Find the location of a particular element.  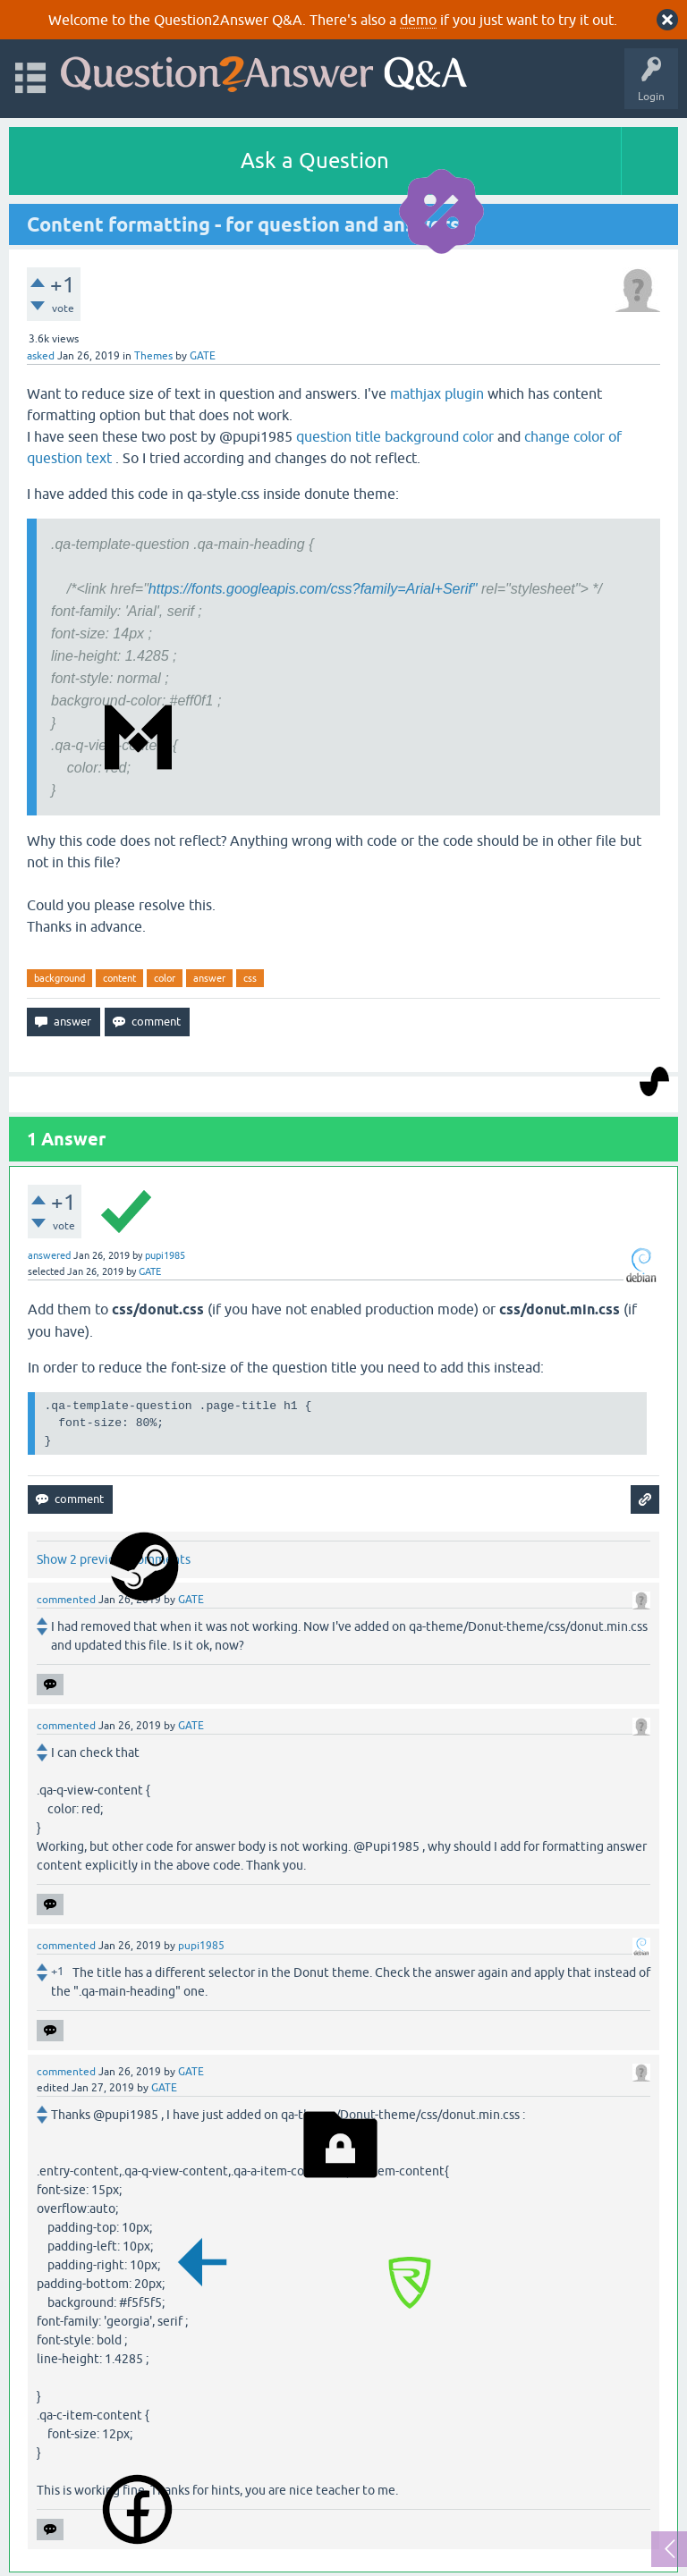

Rimac Automobili company logo is located at coordinates (410, 2283).